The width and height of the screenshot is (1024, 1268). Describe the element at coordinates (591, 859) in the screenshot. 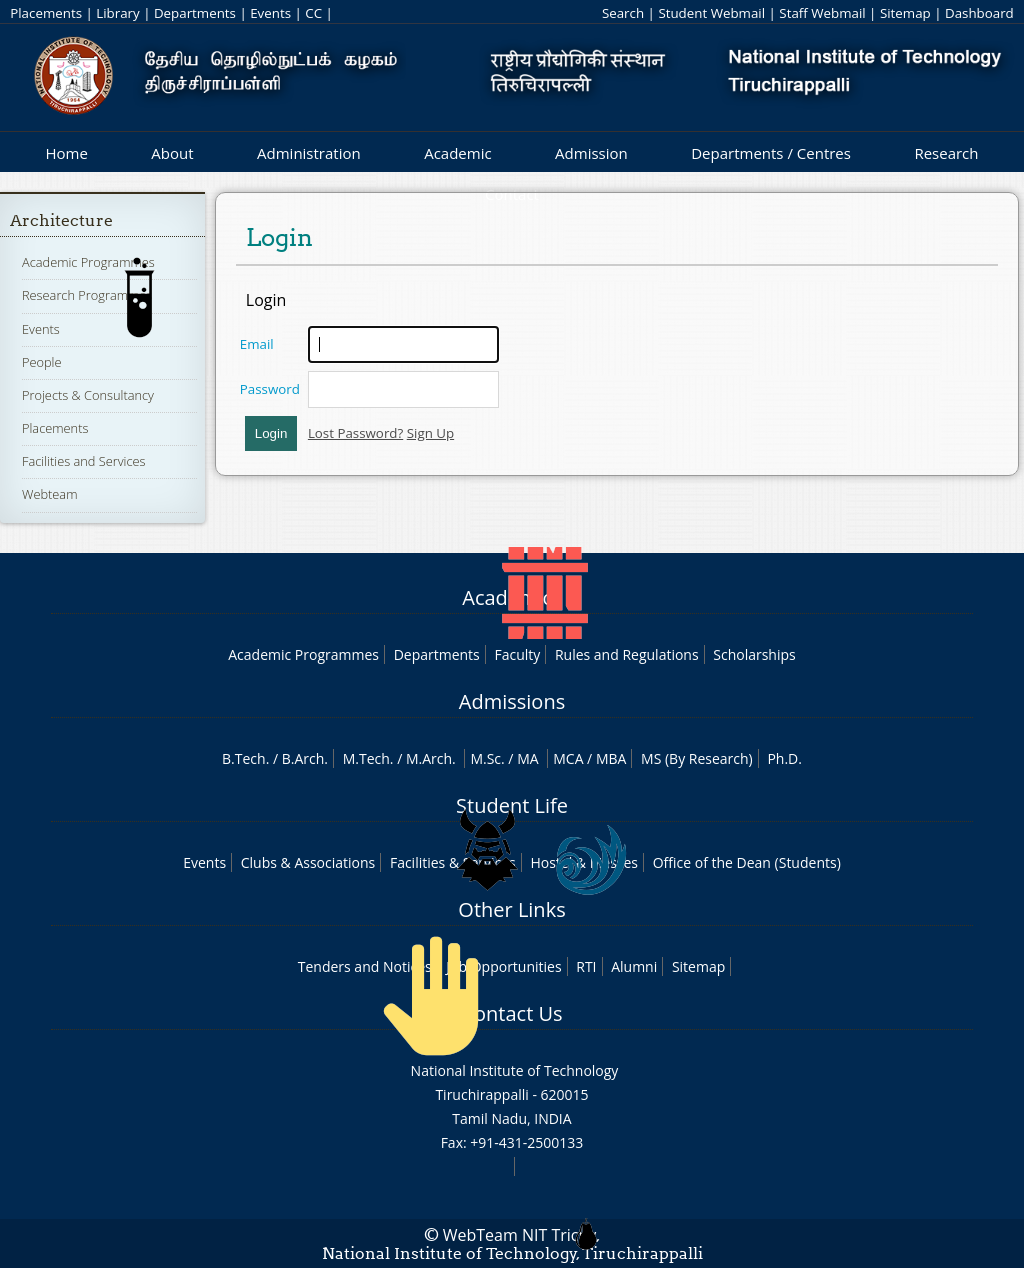

I see `indicates a fire or flame spell with spin effect in a game` at that location.